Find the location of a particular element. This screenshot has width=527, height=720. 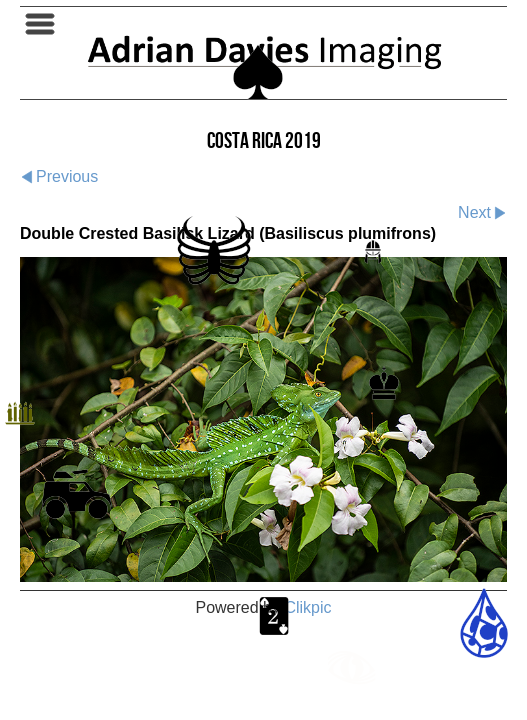

access candle or lighting settings is located at coordinates (20, 410).